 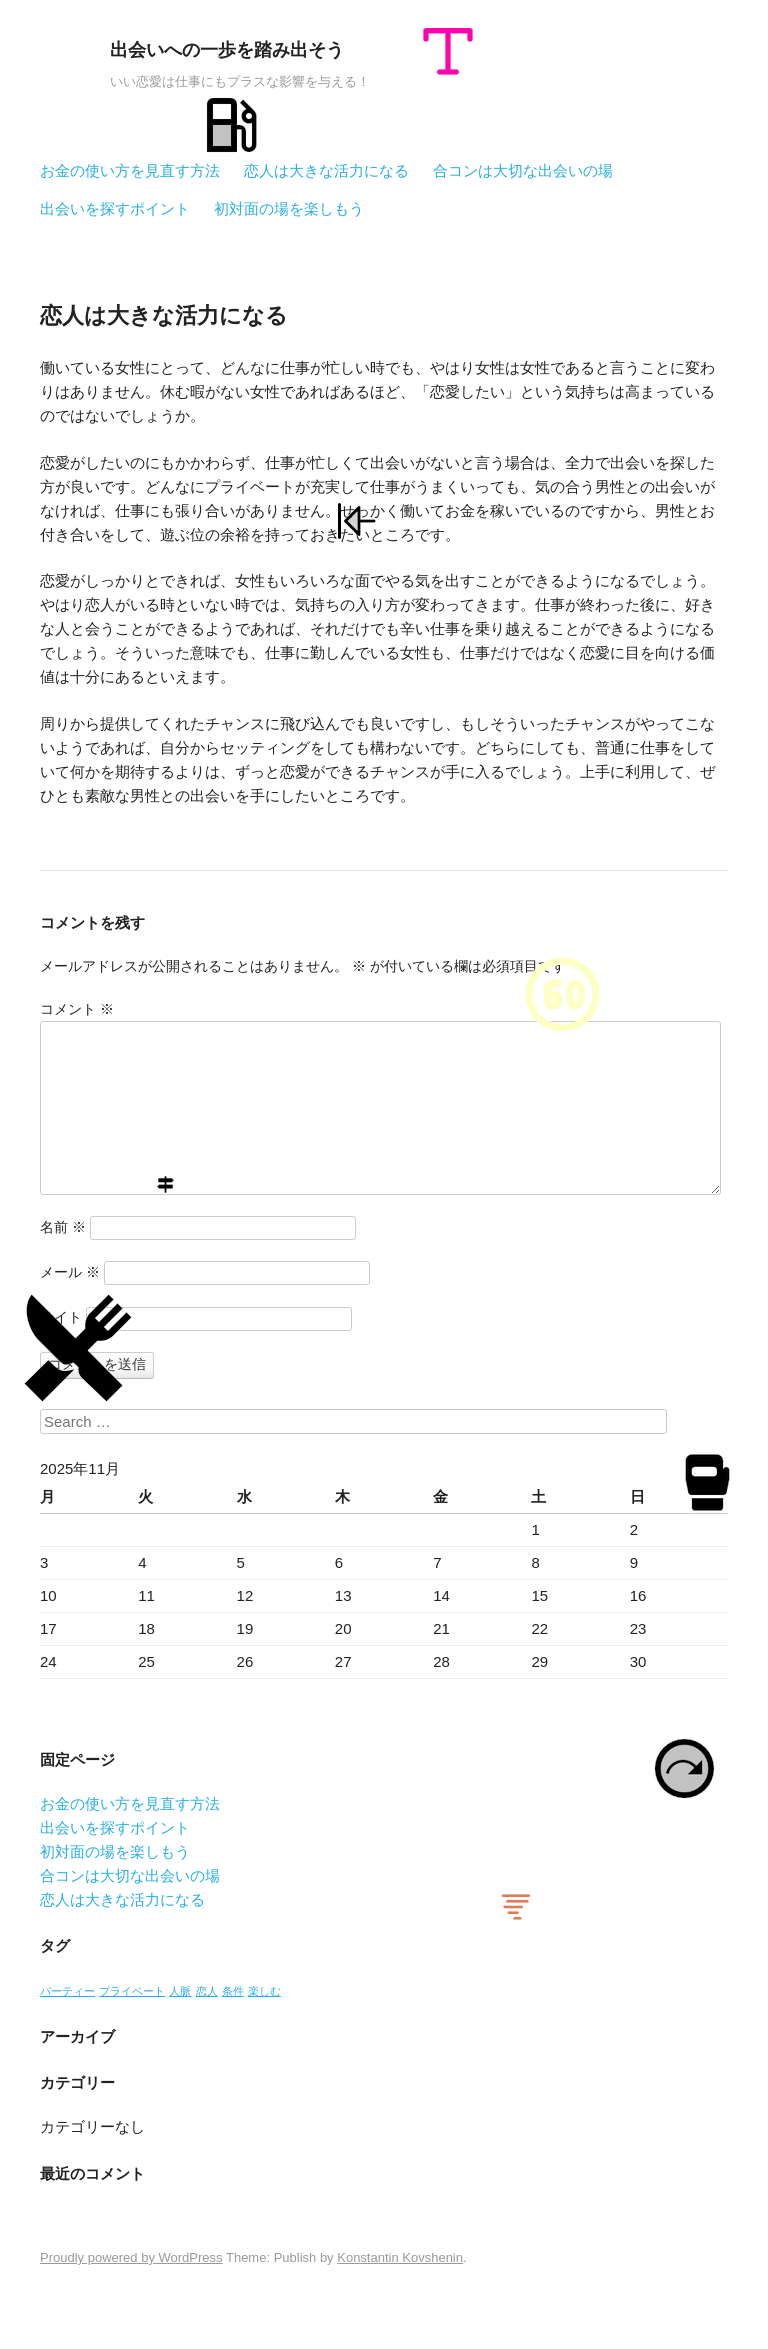 I want to click on access martial arts or combat sports content, so click(x=707, y=1482).